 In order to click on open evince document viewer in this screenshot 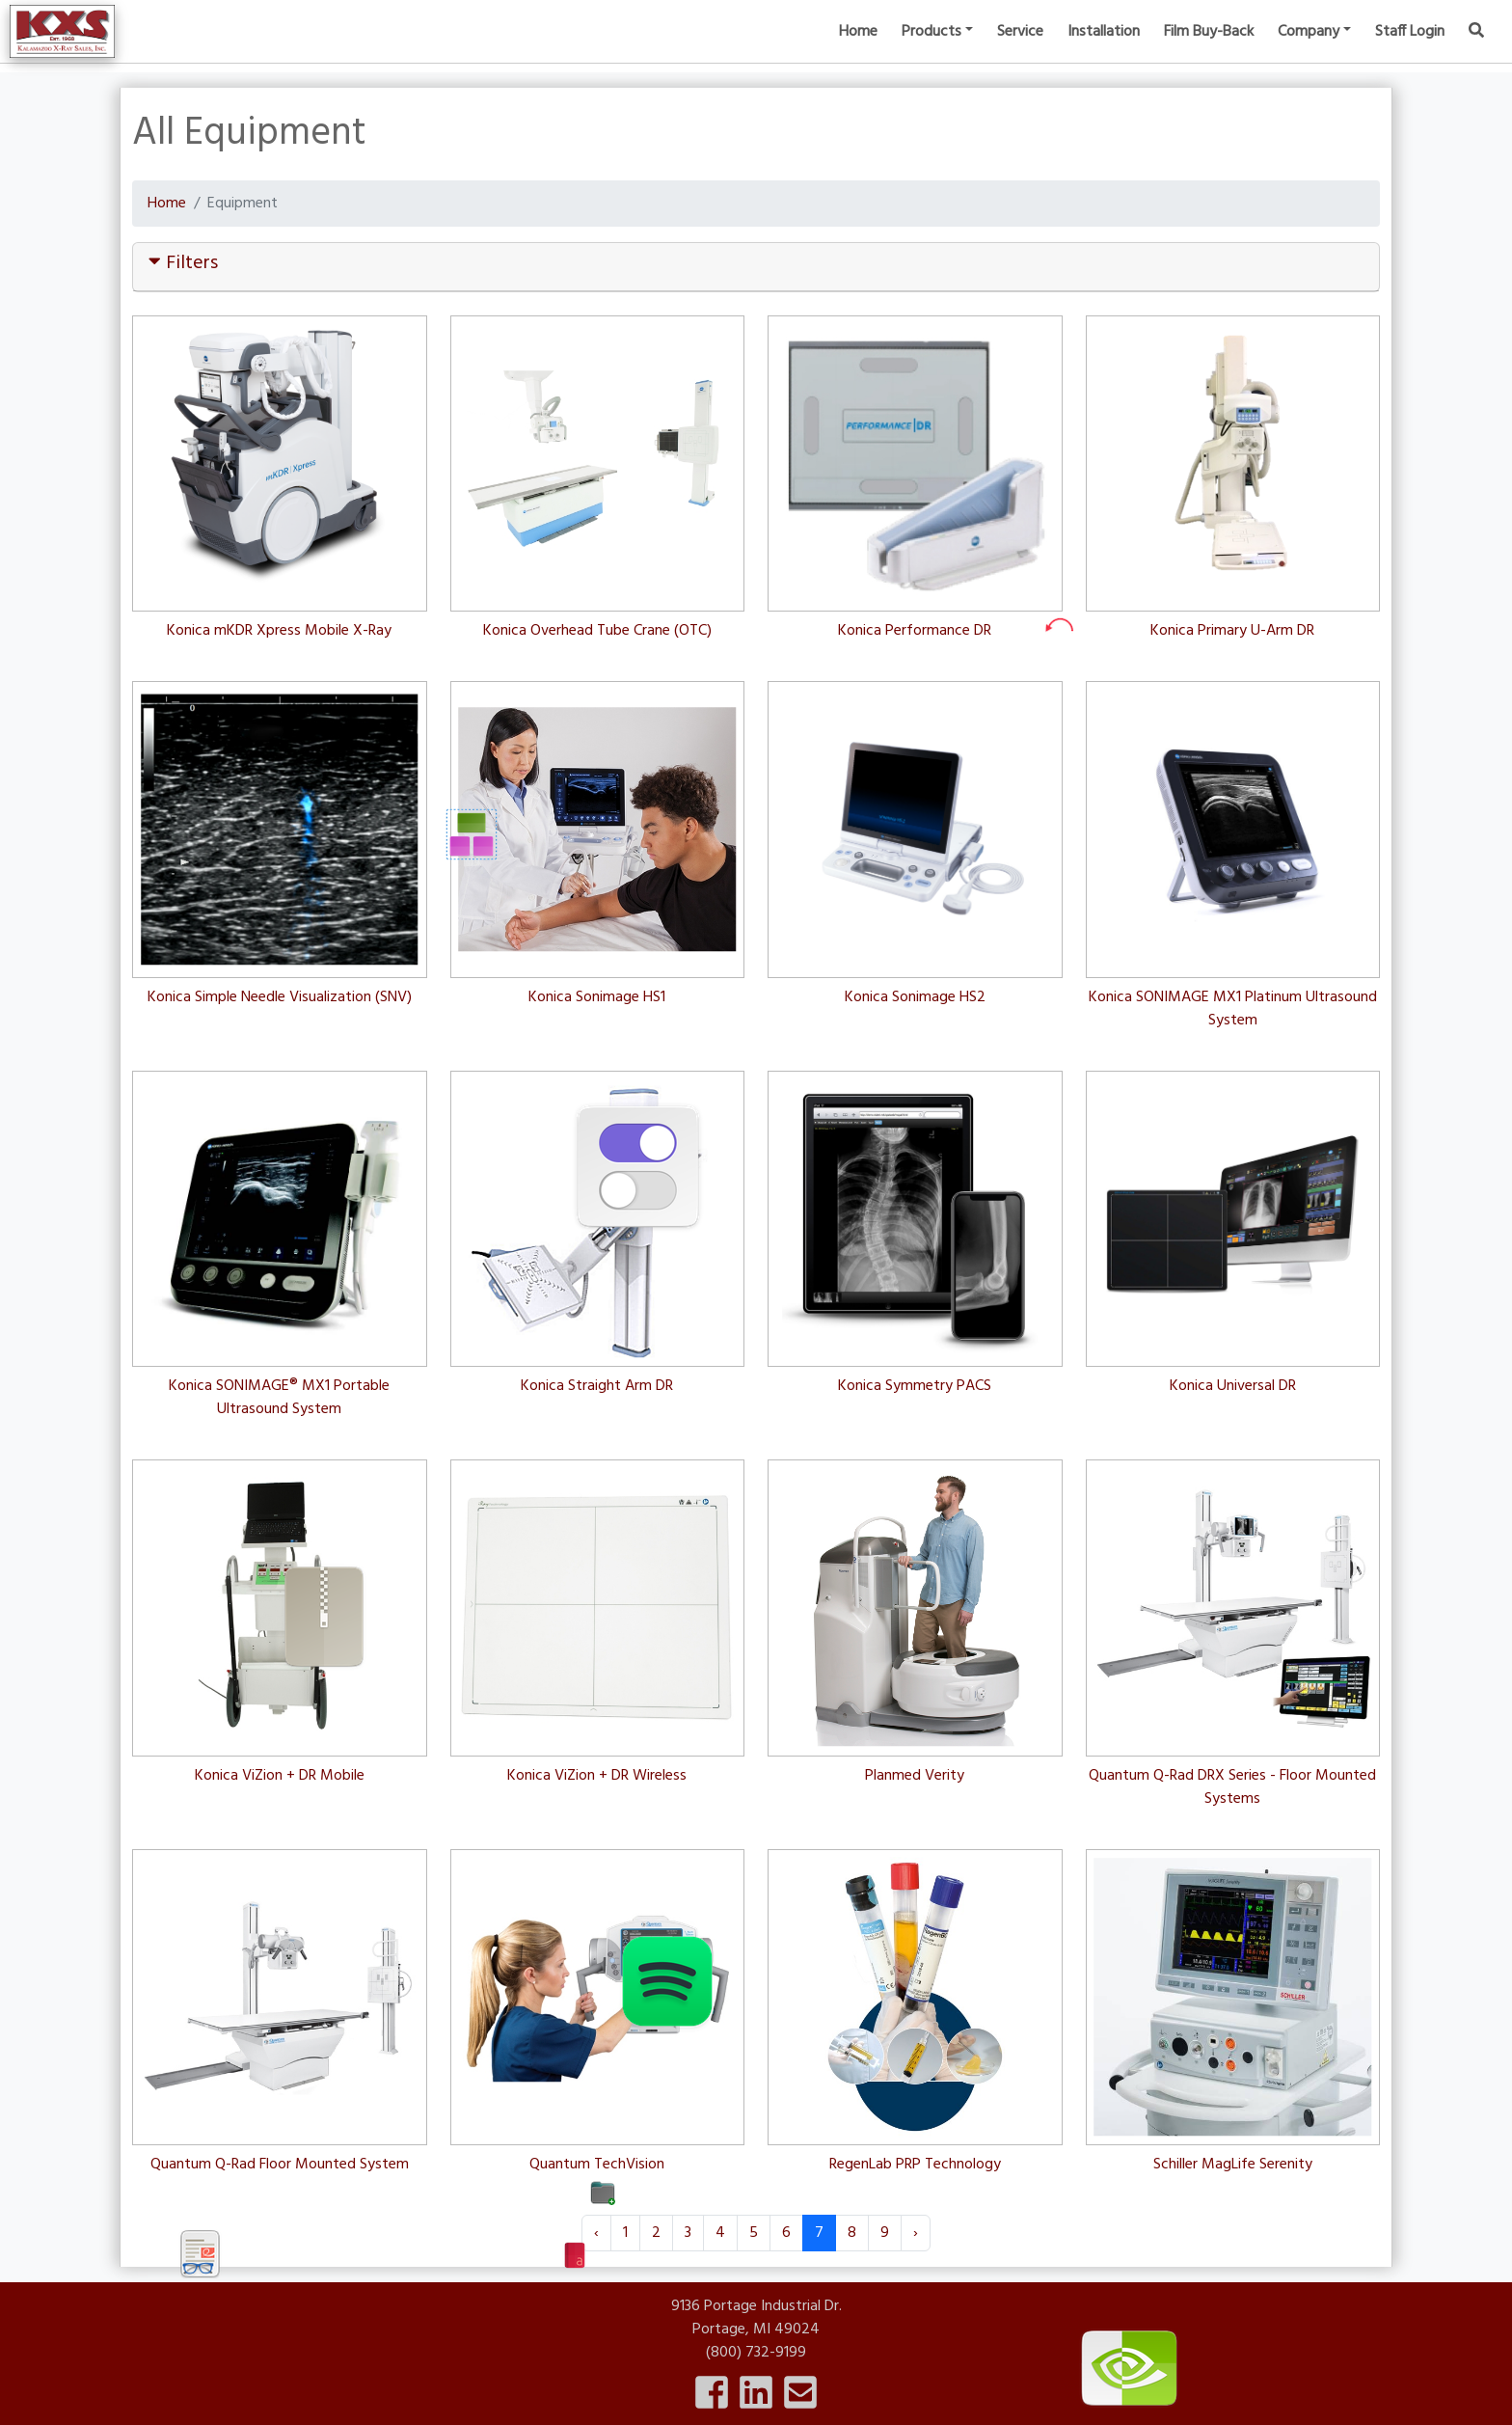, I will do `click(200, 2253)`.